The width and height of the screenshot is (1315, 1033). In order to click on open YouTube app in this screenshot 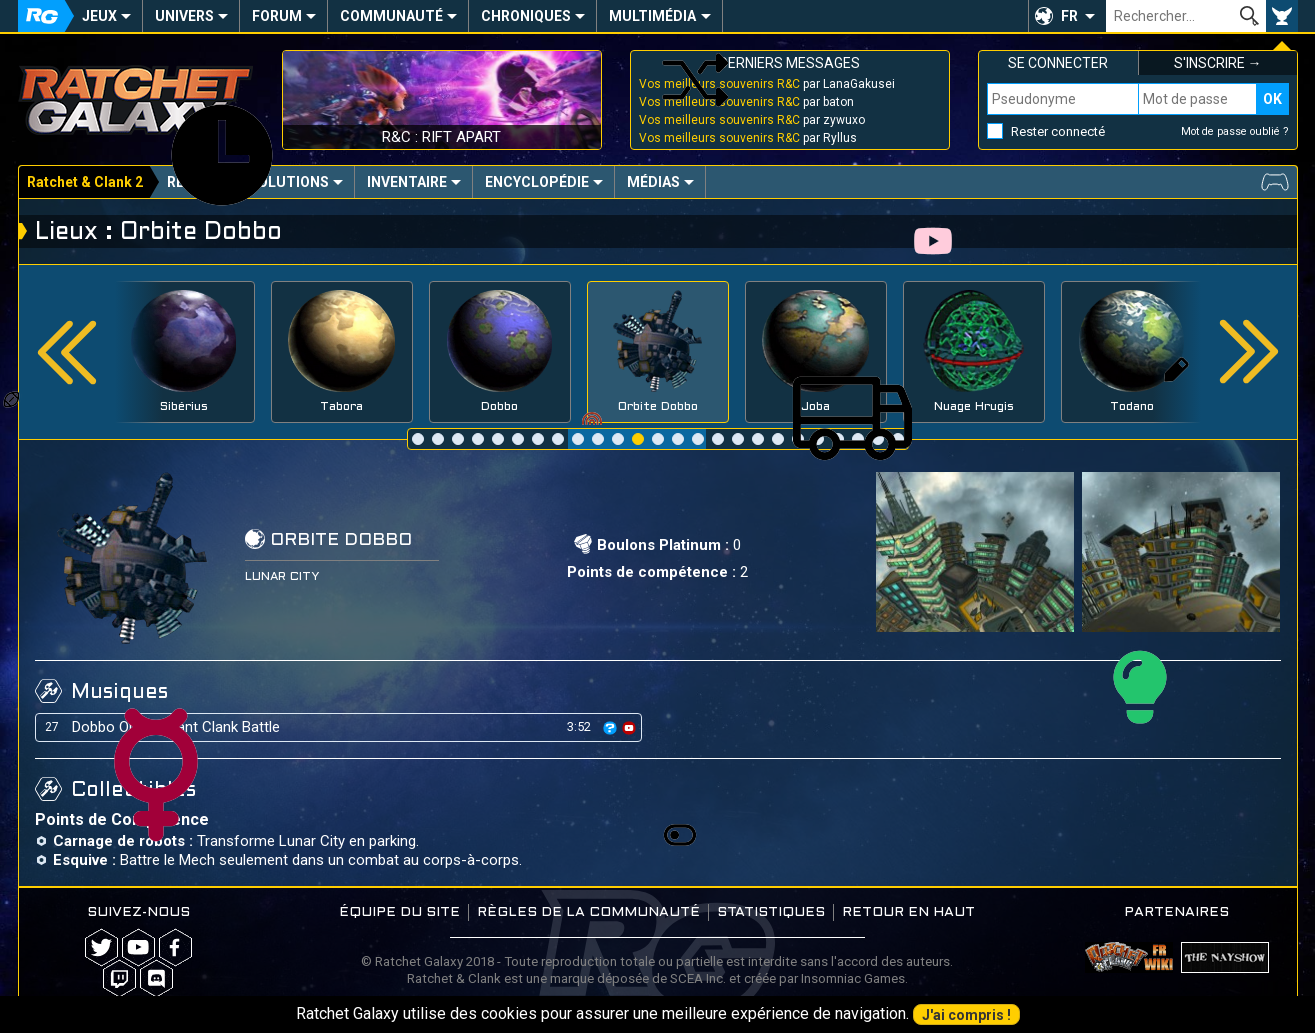, I will do `click(933, 241)`.